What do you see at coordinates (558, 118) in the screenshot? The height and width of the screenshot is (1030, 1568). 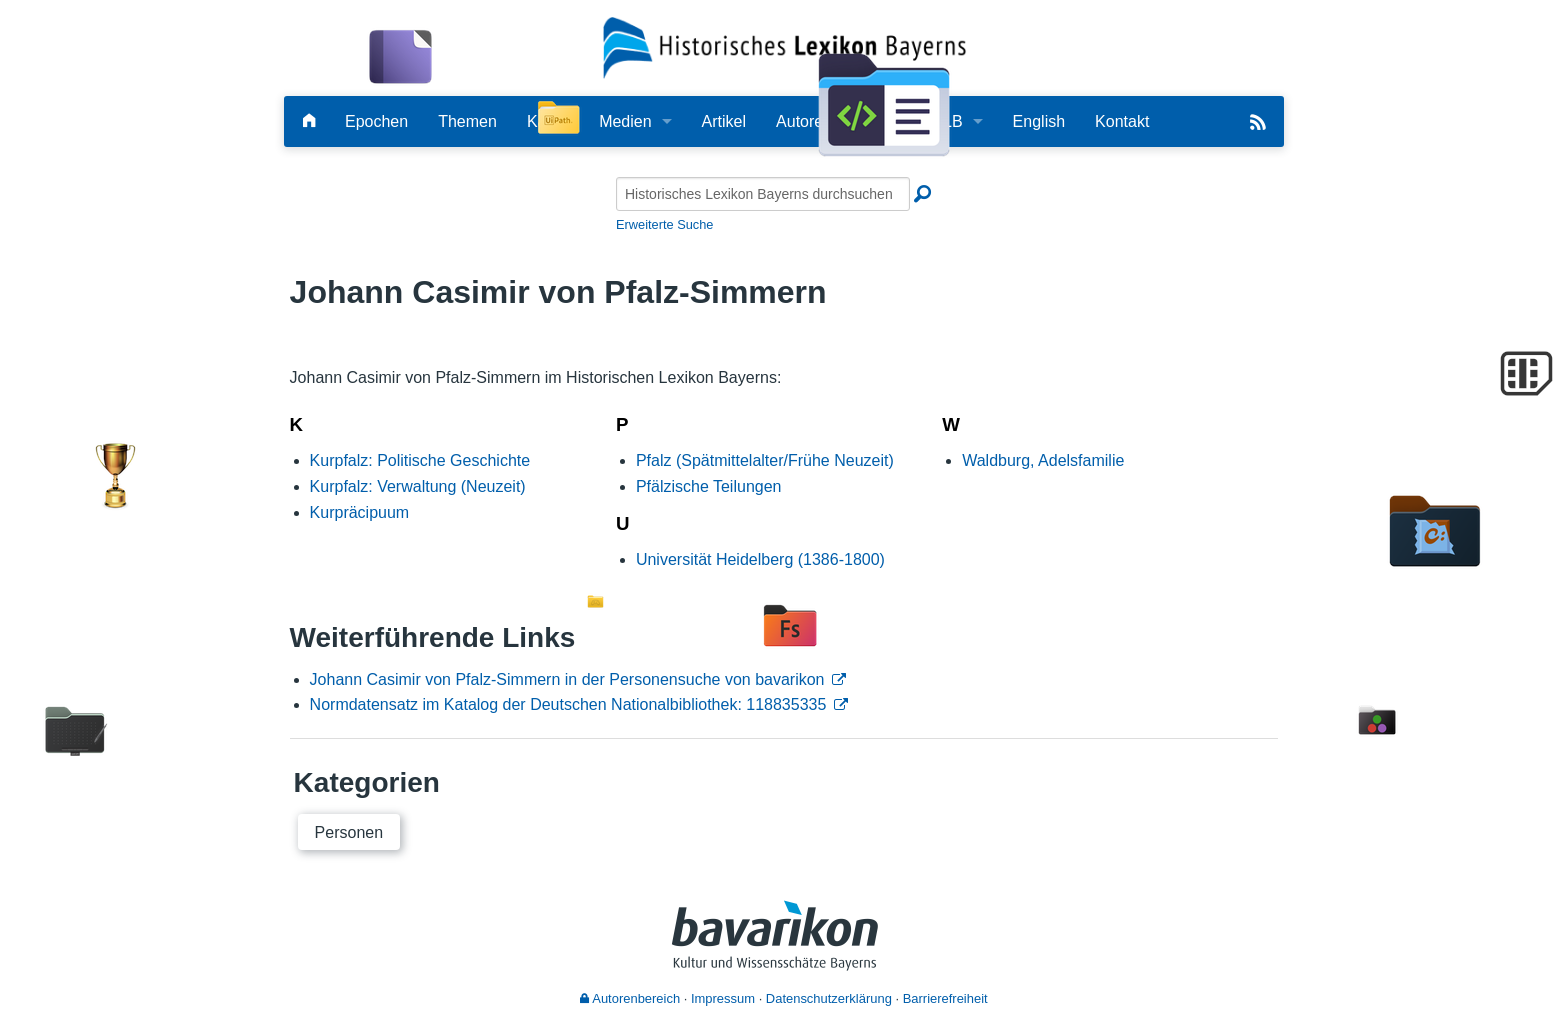 I see `open folder containing UiPath automation projects` at bounding box center [558, 118].